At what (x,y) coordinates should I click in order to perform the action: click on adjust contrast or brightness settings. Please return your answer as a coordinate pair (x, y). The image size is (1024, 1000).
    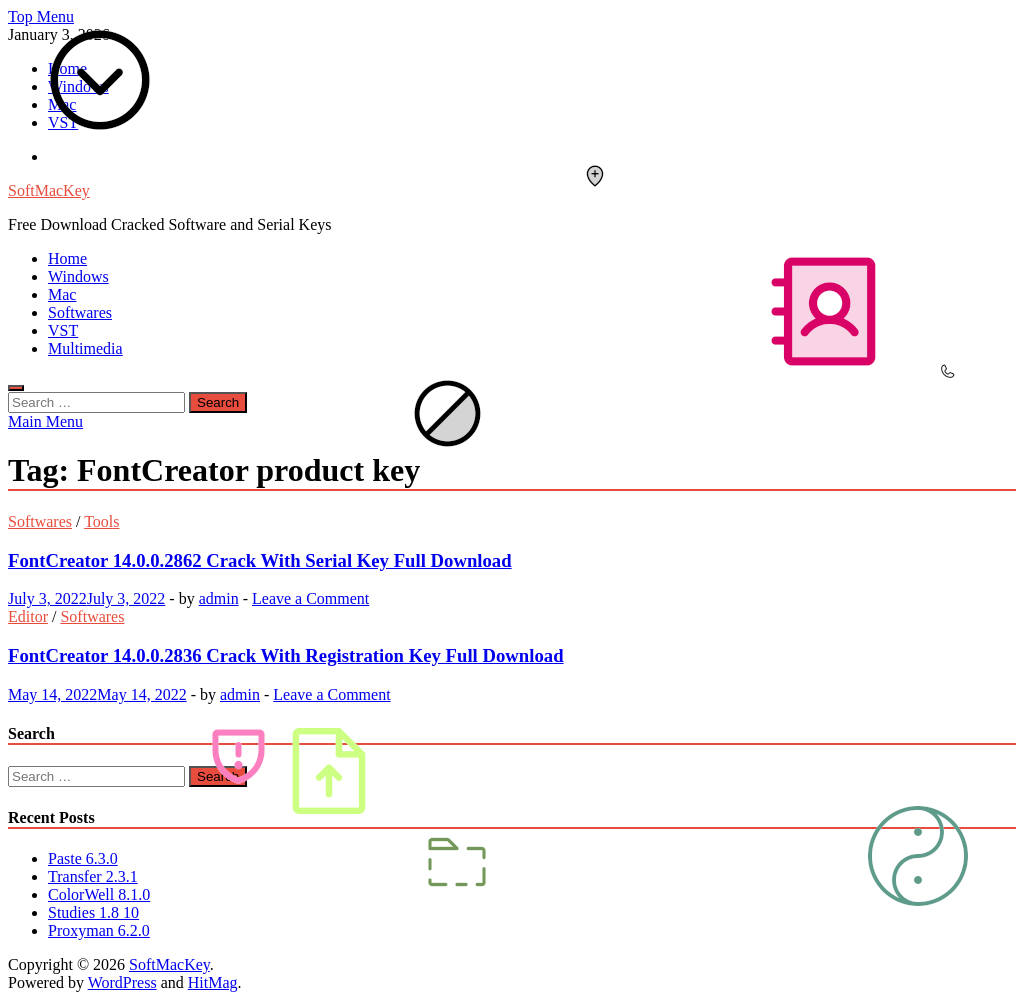
    Looking at the image, I should click on (447, 413).